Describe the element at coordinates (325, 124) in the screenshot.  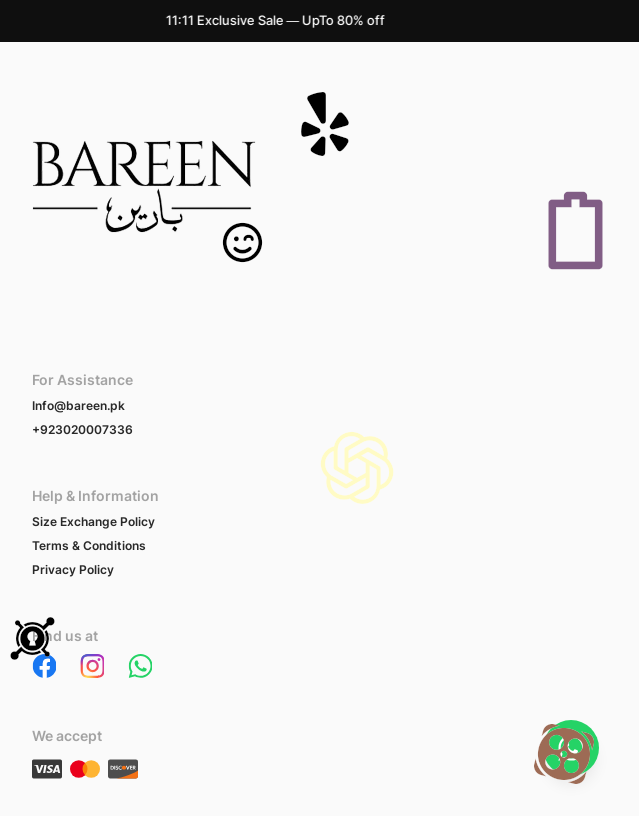
I see `open the yelp app` at that location.